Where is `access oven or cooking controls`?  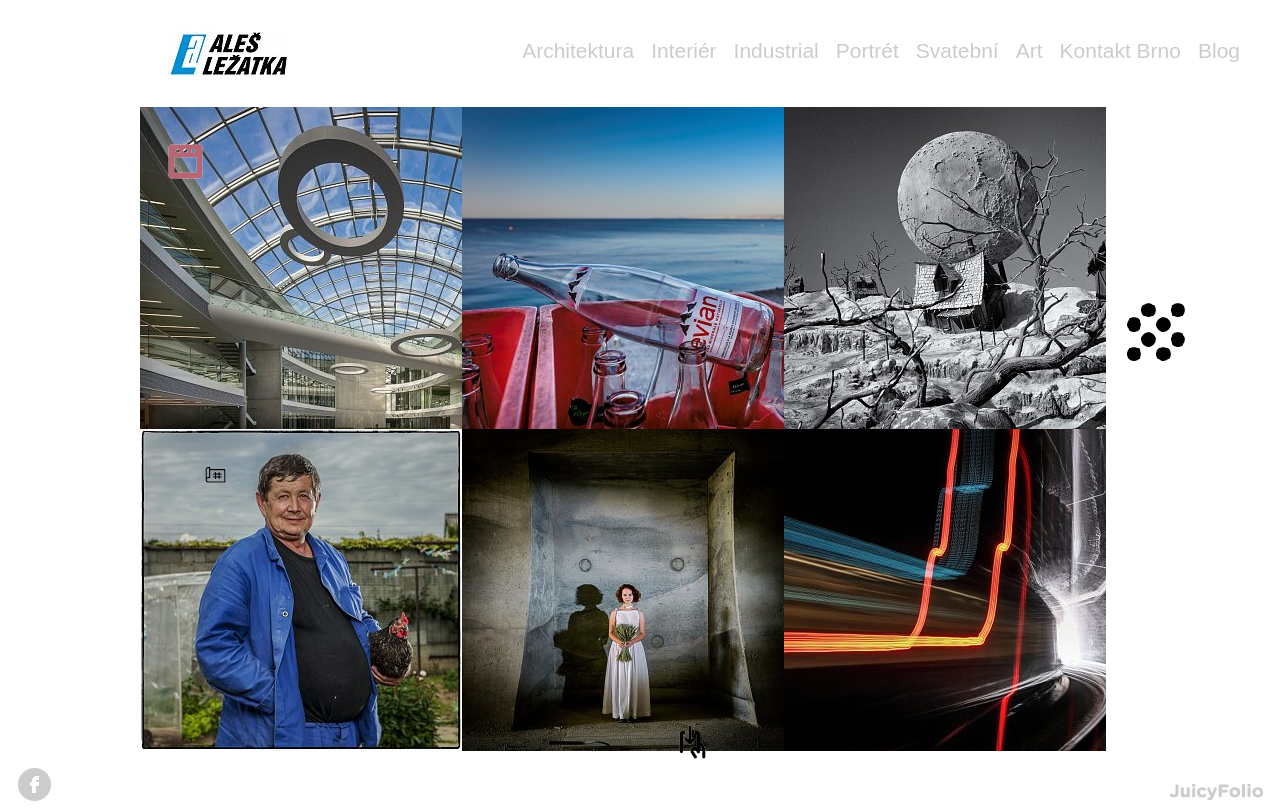 access oven or cooking controls is located at coordinates (185, 161).